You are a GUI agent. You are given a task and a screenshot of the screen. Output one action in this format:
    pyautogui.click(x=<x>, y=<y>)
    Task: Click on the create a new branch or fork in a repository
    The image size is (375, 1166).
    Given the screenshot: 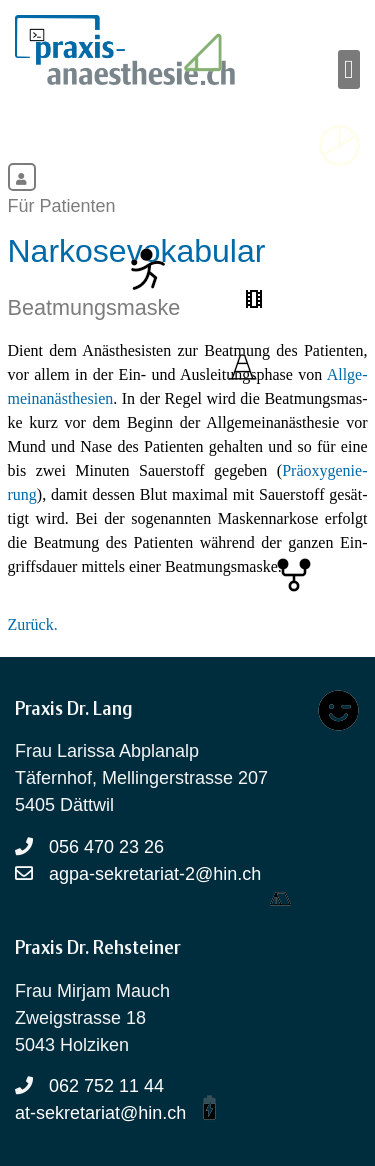 What is the action you would take?
    pyautogui.click(x=294, y=575)
    